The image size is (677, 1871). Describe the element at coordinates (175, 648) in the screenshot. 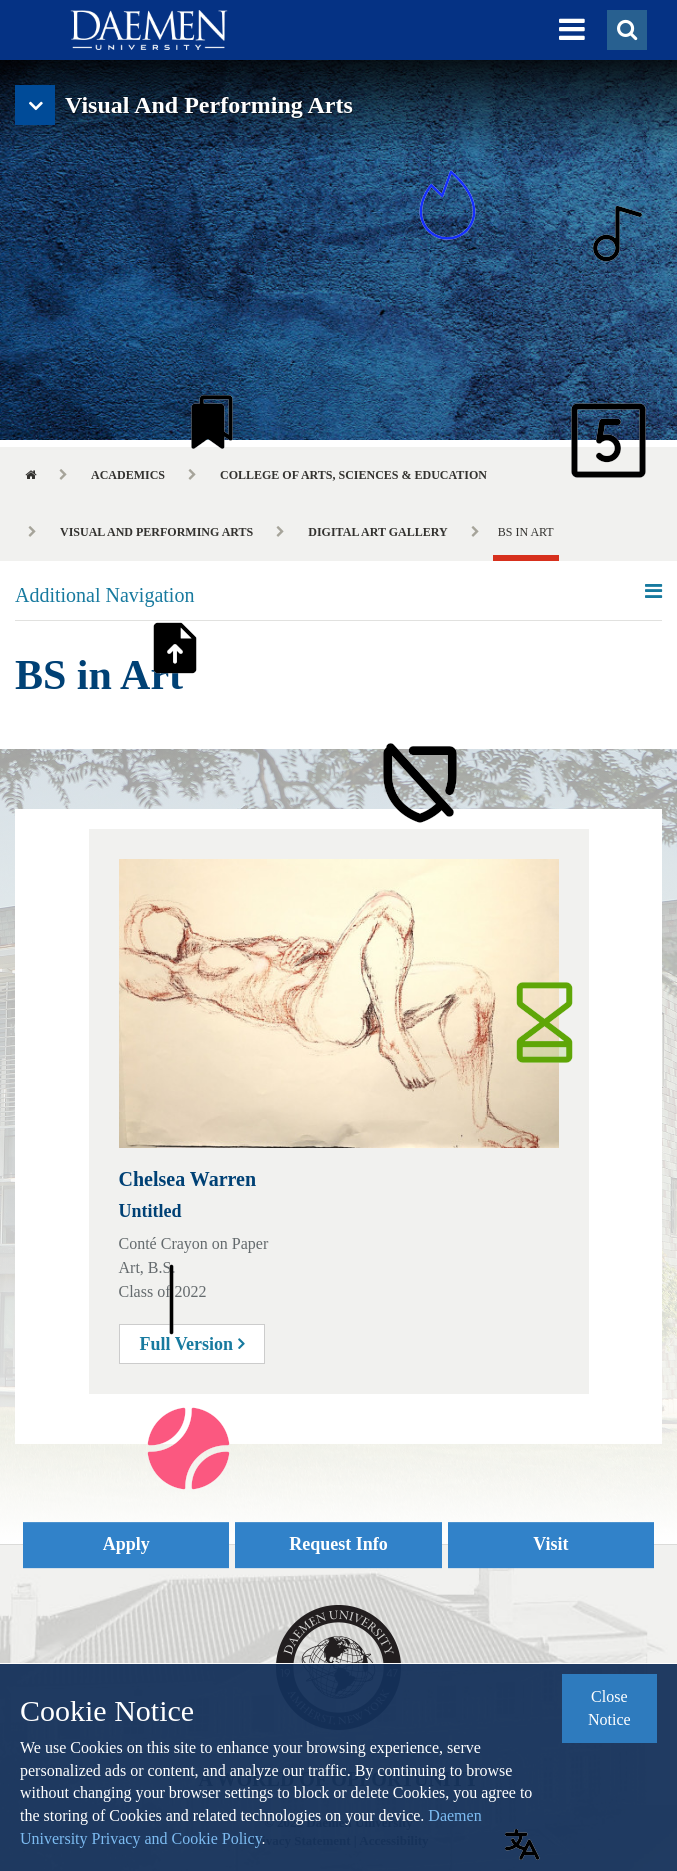

I see `upload a file` at that location.